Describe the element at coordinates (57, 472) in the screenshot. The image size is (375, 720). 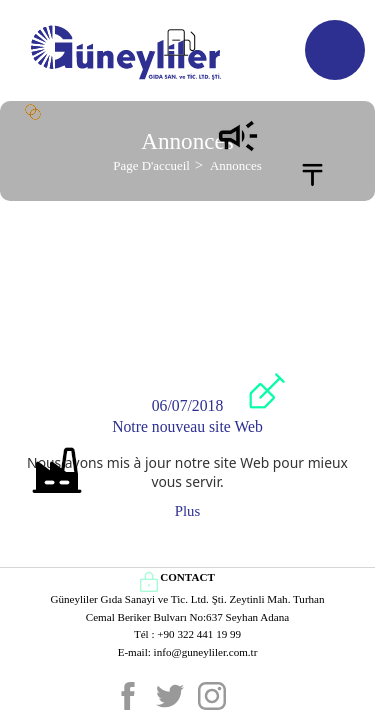
I see `view manufacturing or production settings` at that location.